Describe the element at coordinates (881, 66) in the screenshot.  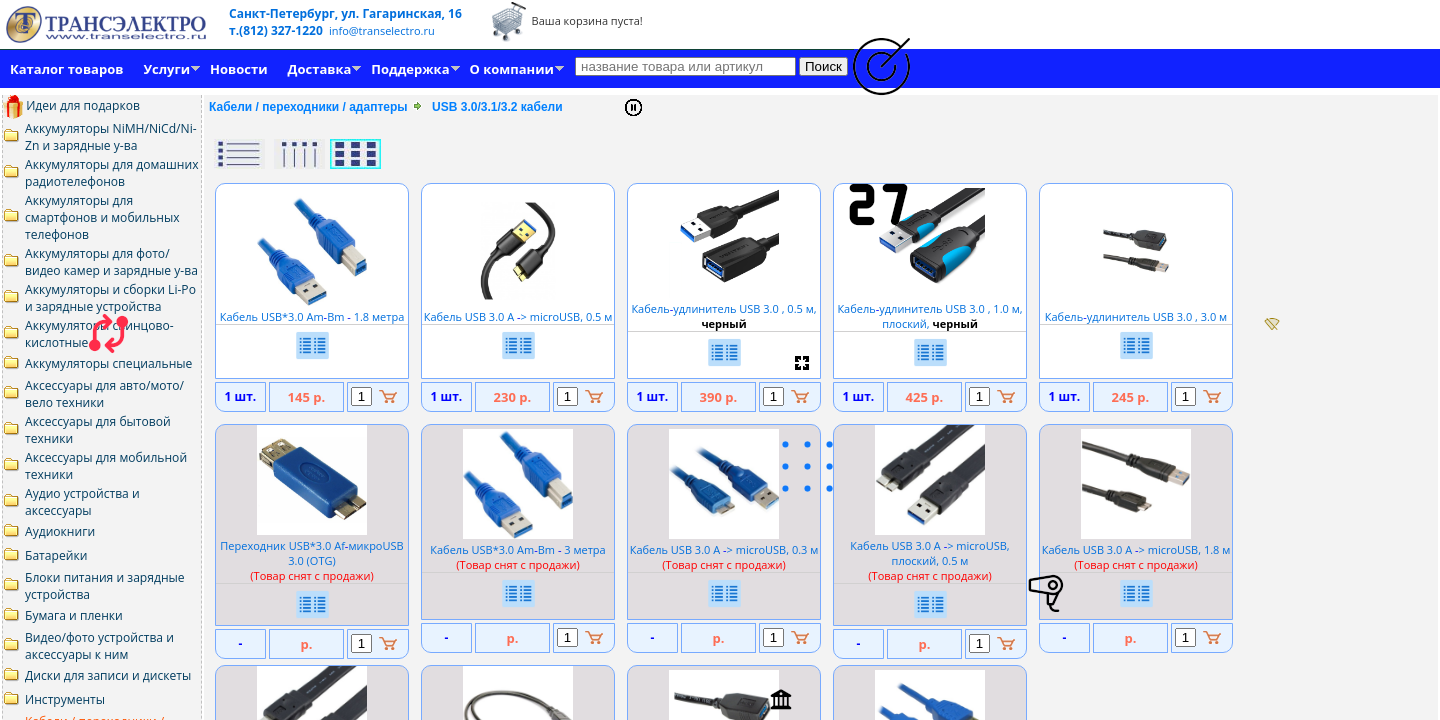
I see `set a goal or target` at that location.